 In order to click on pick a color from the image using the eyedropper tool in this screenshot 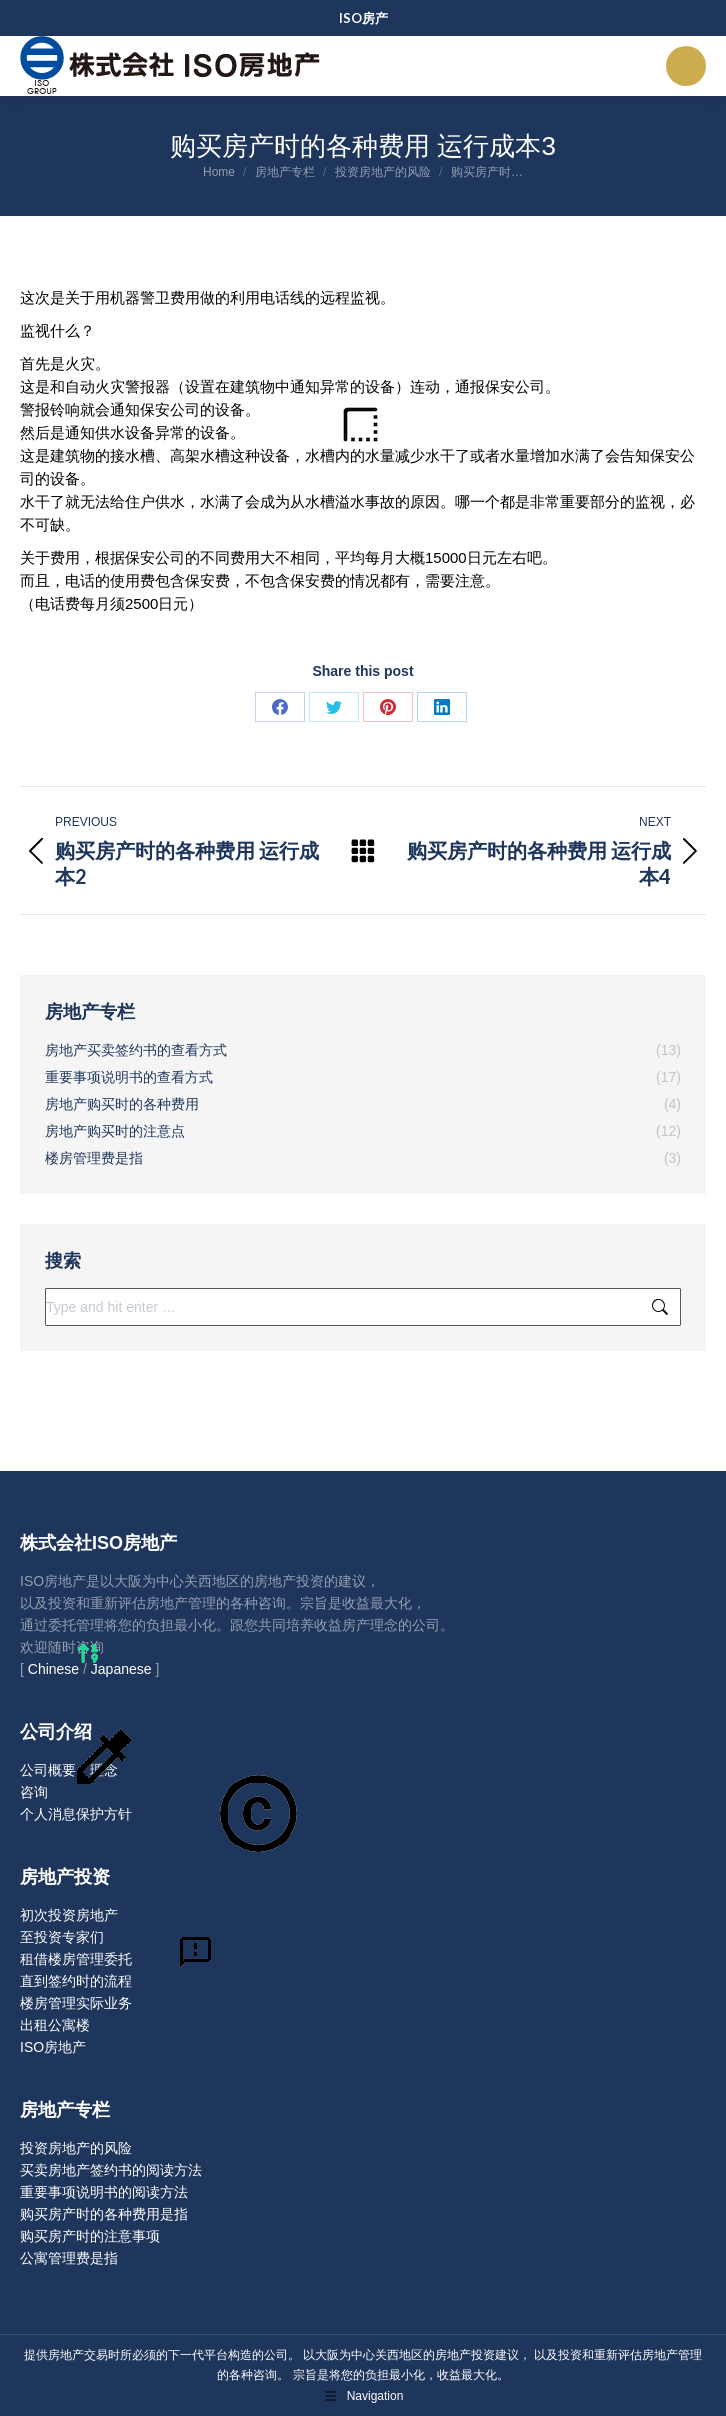, I will do `click(104, 1757)`.